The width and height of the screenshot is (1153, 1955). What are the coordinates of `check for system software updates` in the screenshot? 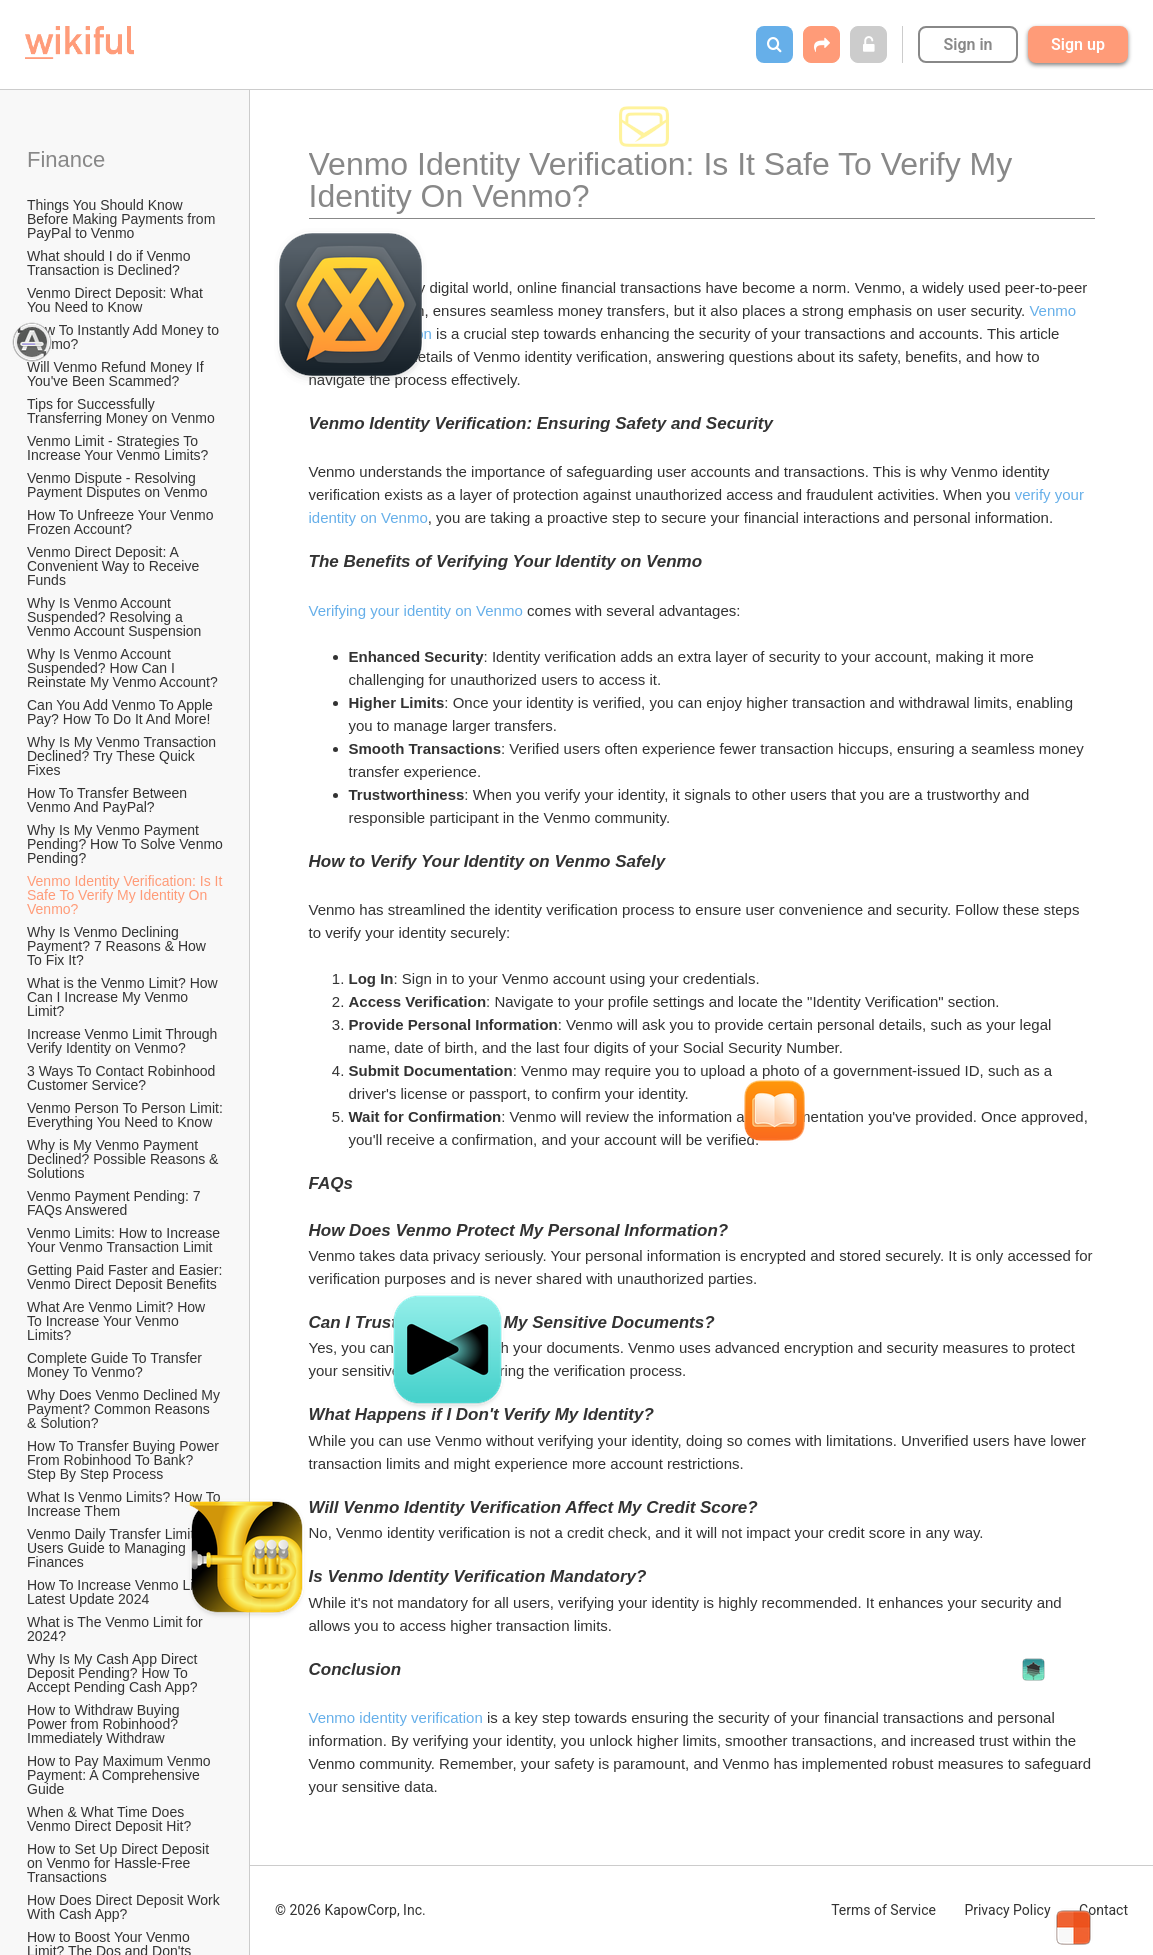 It's located at (32, 342).